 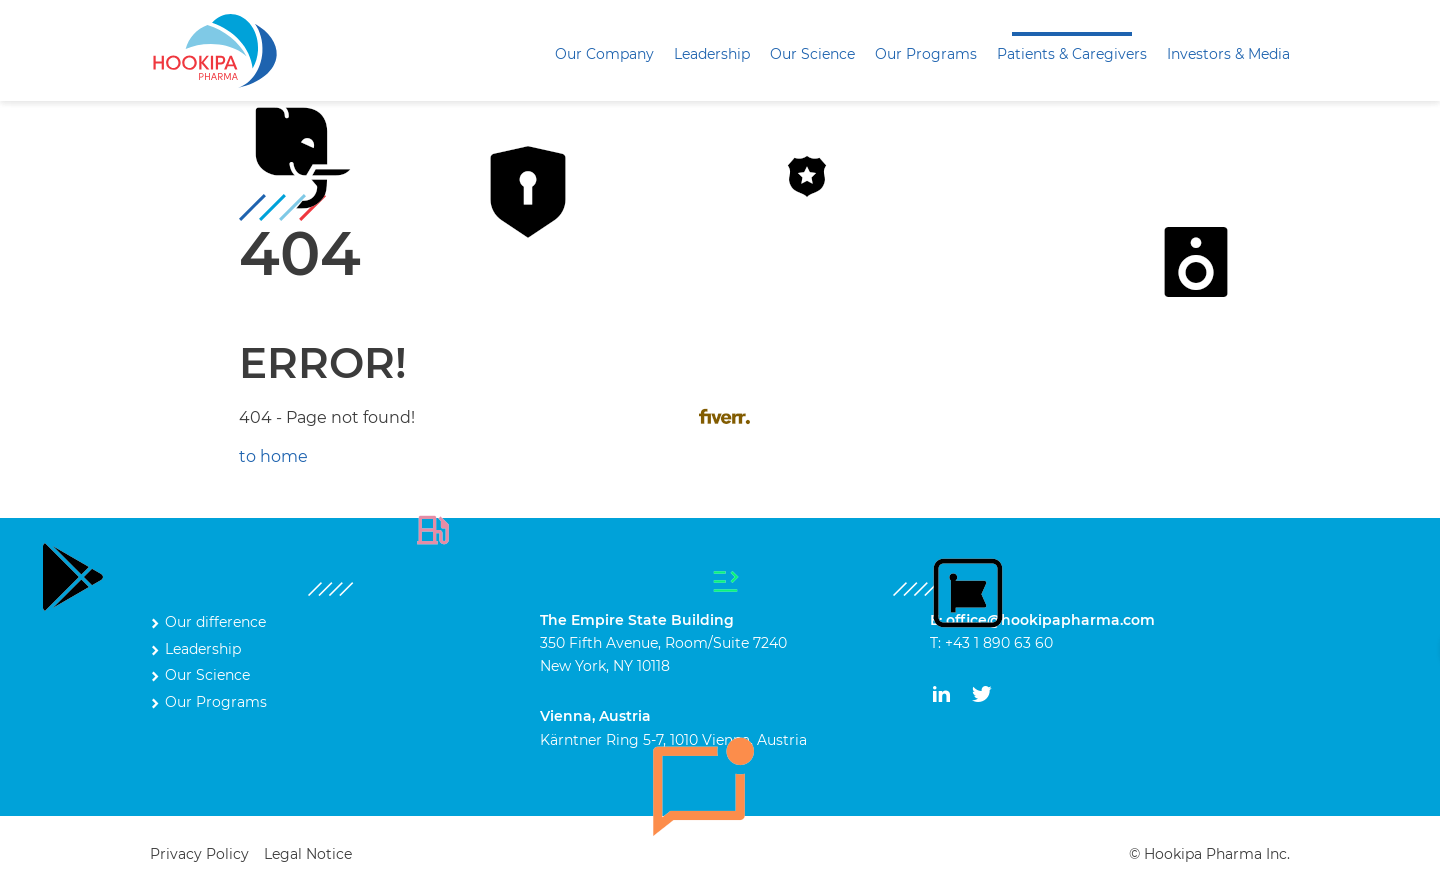 What do you see at coordinates (303, 158) in the screenshot?
I see `deskpro logo` at bounding box center [303, 158].